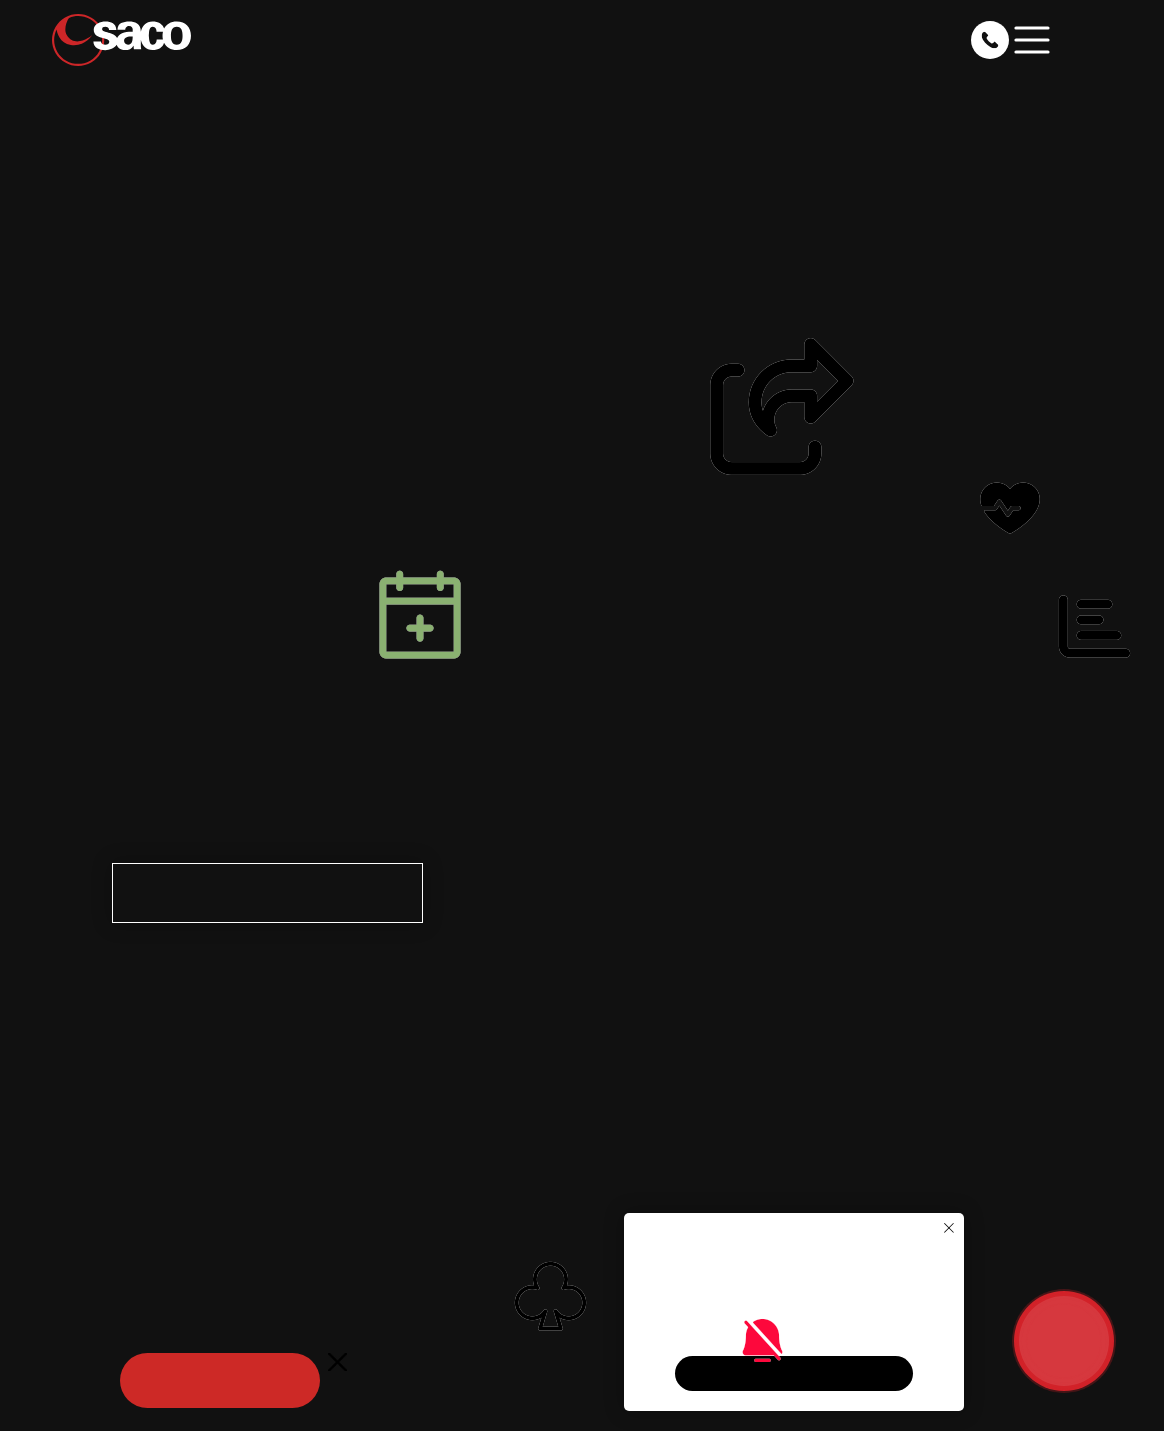  What do you see at coordinates (550, 1297) in the screenshot?
I see `indicates clubs suit in a card game` at bounding box center [550, 1297].